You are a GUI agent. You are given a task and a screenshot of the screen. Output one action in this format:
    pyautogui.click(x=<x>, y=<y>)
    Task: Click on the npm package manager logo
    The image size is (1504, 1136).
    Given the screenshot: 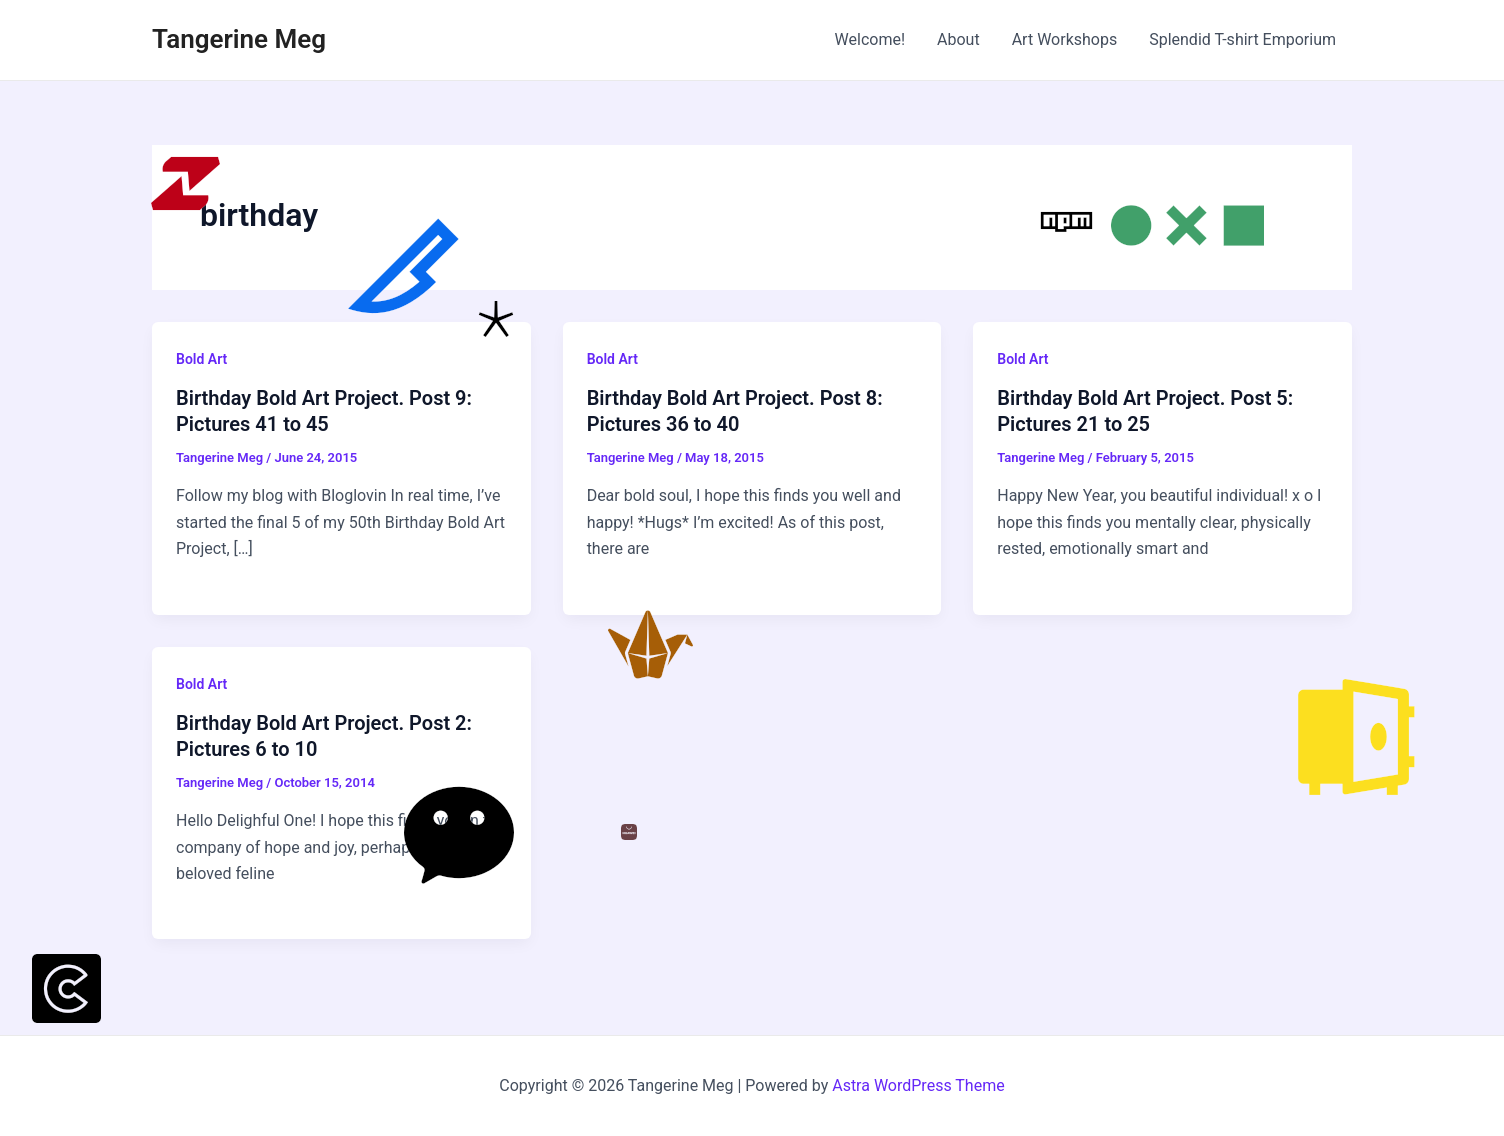 What is the action you would take?
    pyautogui.click(x=1066, y=220)
    